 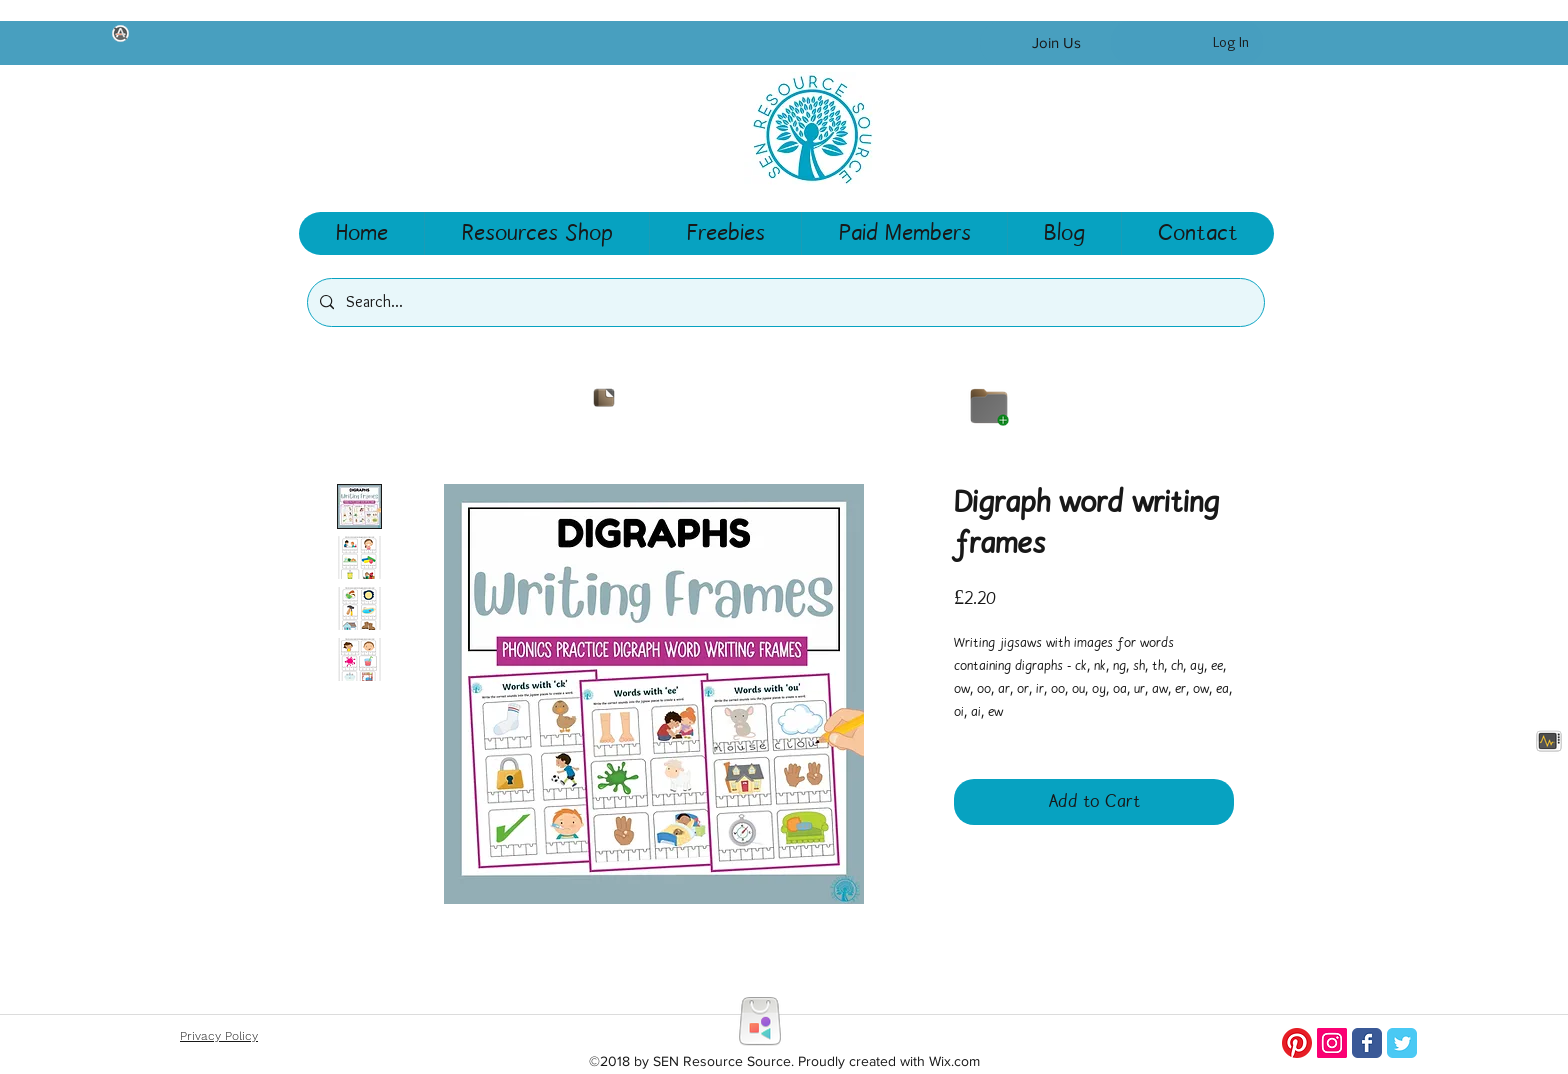 What do you see at coordinates (989, 406) in the screenshot?
I see `create a new folder` at bounding box center [989, 406].